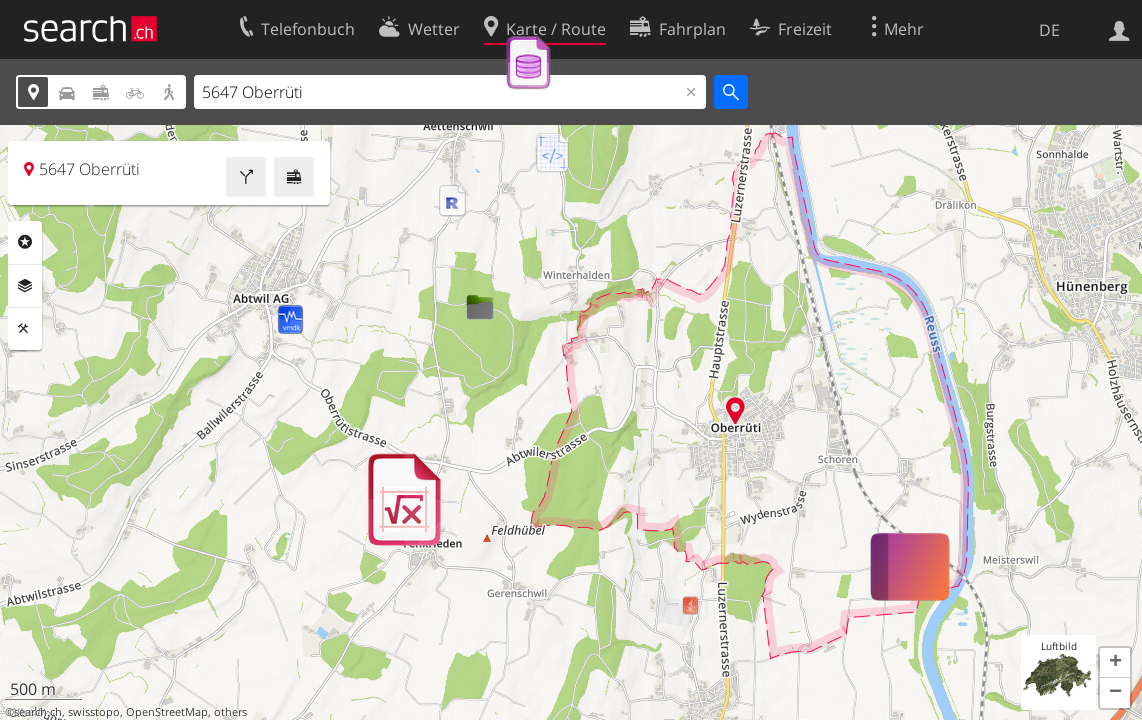  Describe the element at coordinates (910, 564) in the screenshot. I see `access the desktop folder` at that location.